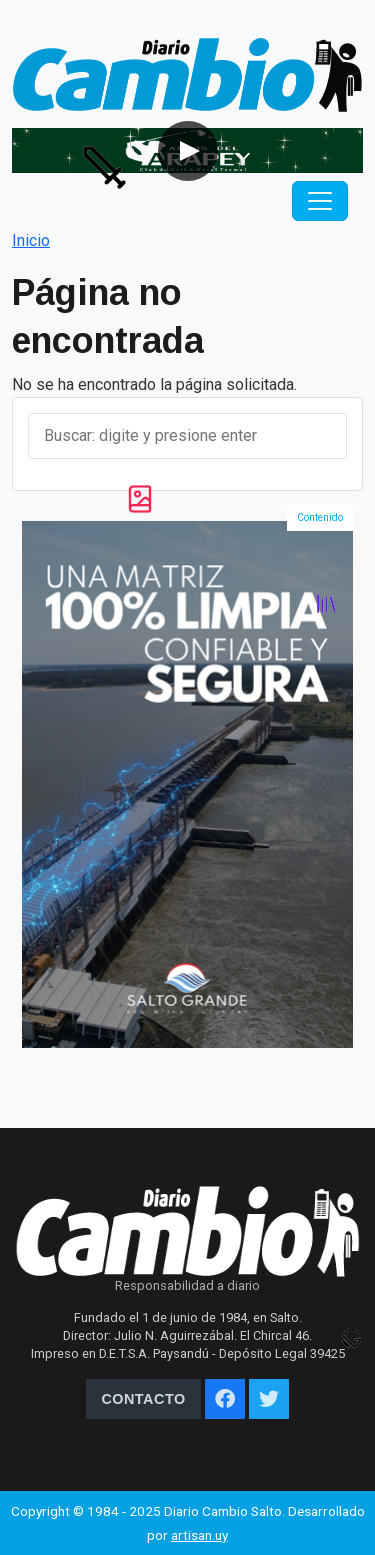 This screenshot has width=375, height=1555. Describe the element at coordinates (326, 603) in the screenshot. I see `access your saved content library` at that location.